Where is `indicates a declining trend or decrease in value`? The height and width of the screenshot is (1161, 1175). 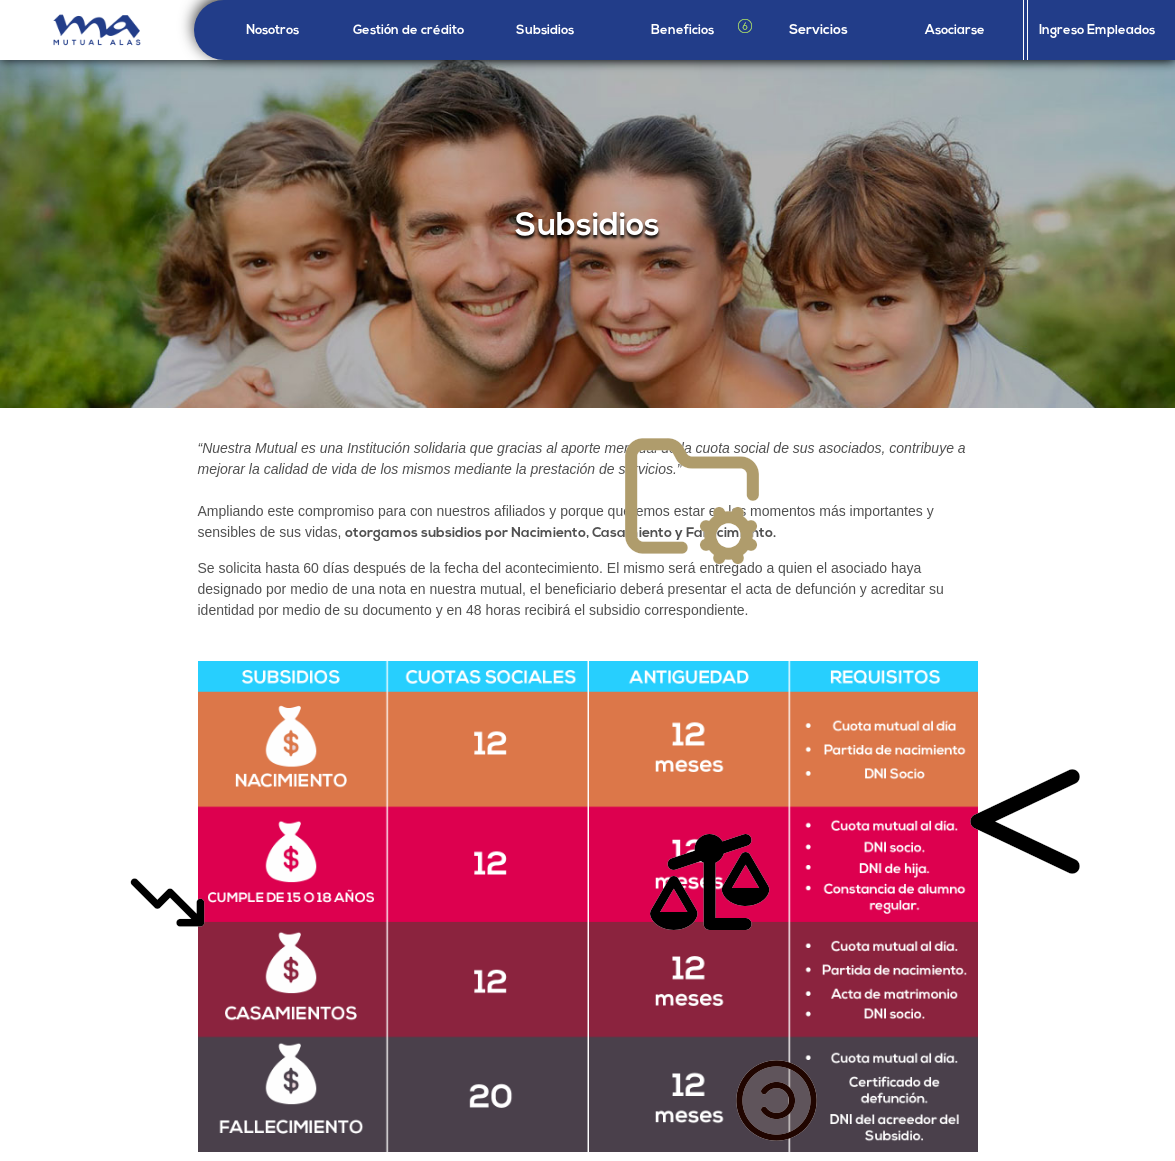 indicates a declining trend or decrease in value is located at coordinates (167, 902).